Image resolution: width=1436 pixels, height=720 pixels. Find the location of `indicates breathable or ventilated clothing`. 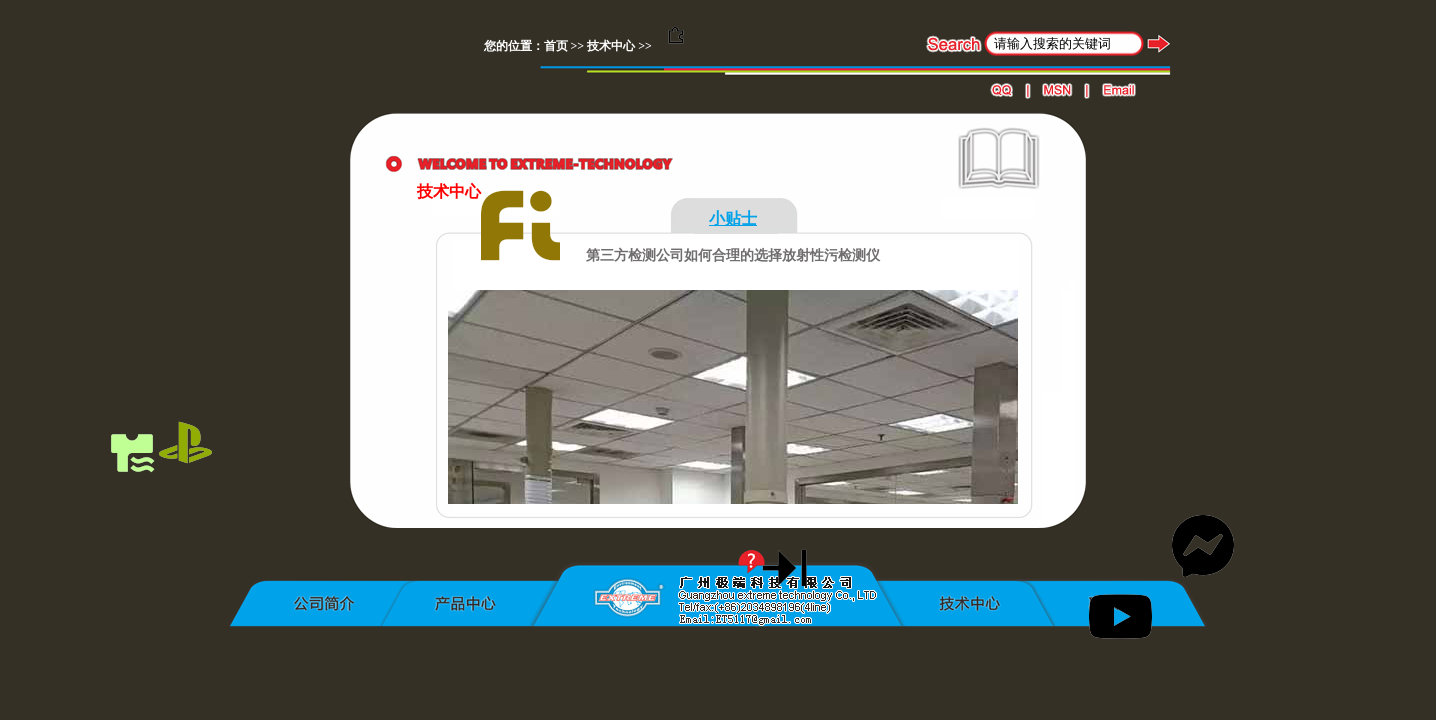

indicates breathable or ventilated clothing is located at coordinates (132, 453).